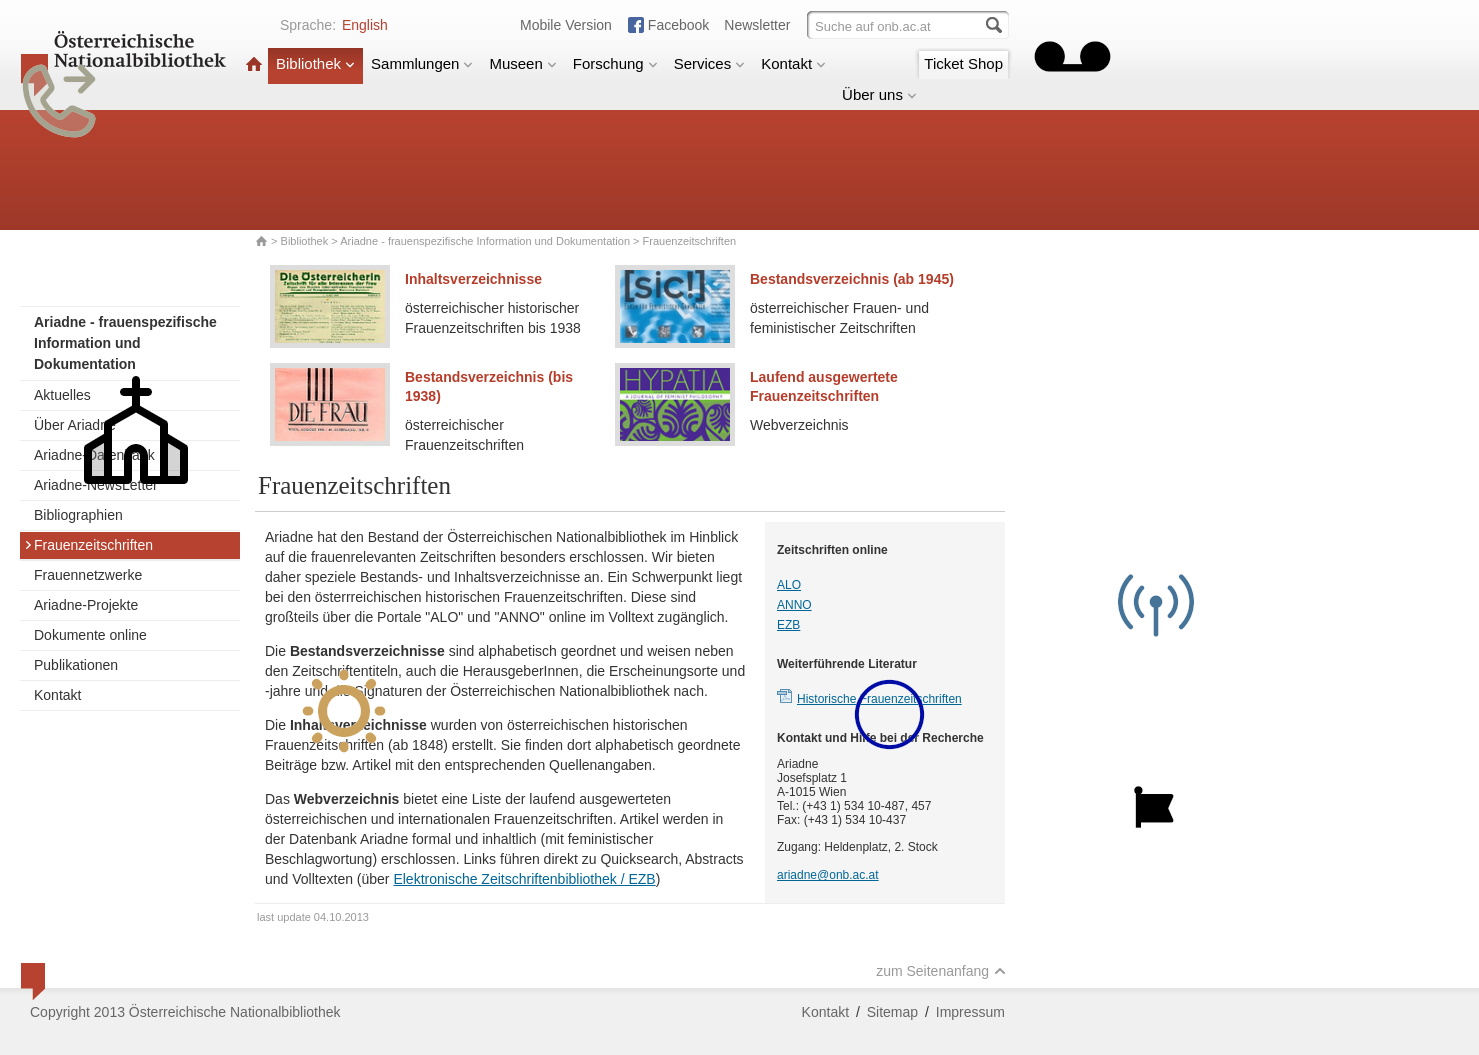  What do you see at coordinates (889, 714) in the screenshot?
I see `unselected option in a radio button group` at bounding box center [889, 714].